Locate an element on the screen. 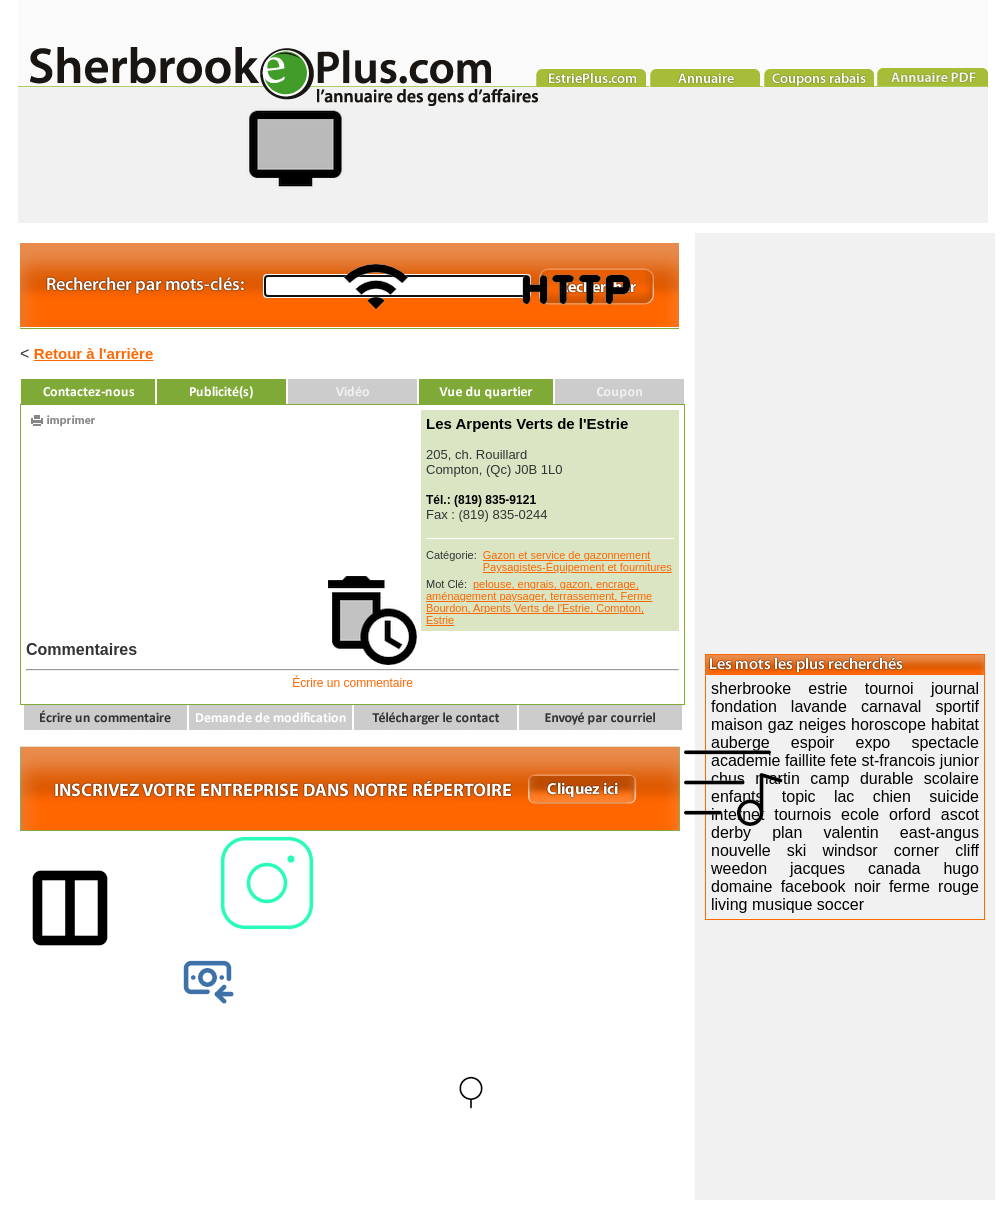 This screenshot has height=1210, width=1005. select neuter or non-binary gender option is located at coordinates (471, 1092).